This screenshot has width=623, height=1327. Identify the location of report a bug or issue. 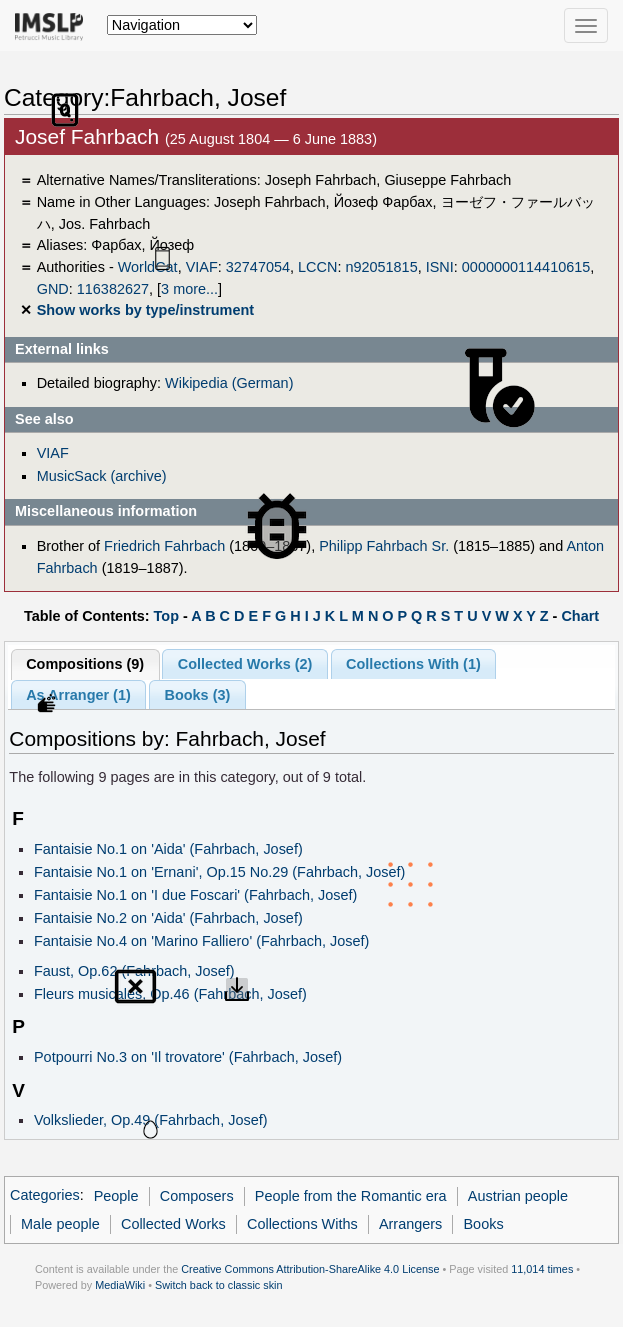
(277, 526).